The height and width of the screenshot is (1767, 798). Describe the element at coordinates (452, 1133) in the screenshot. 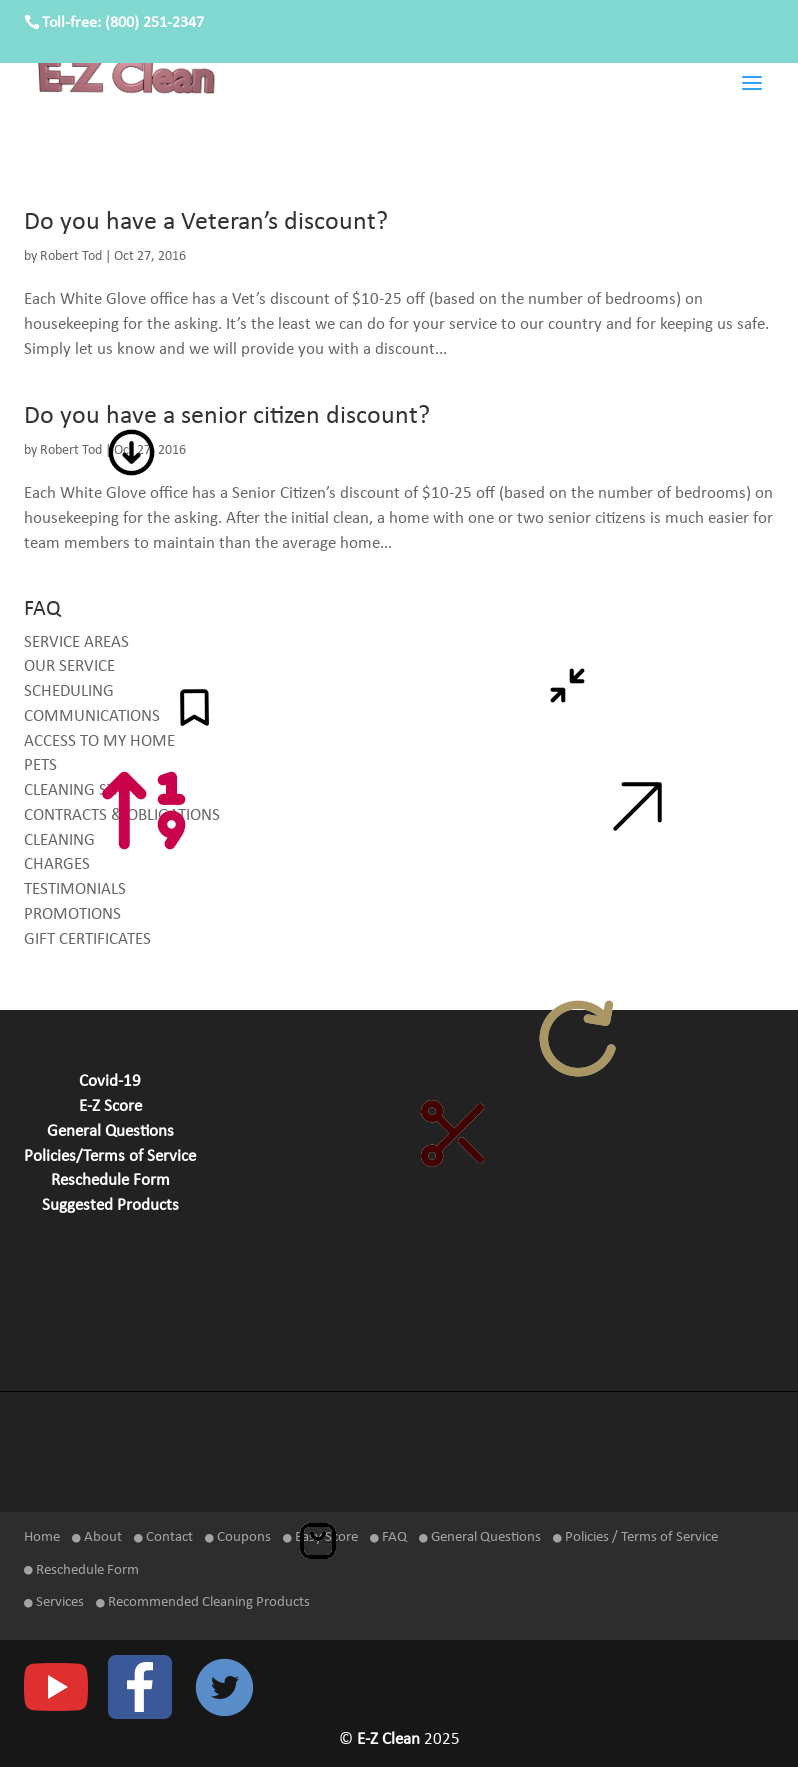

I see `cut selected content` at that location.